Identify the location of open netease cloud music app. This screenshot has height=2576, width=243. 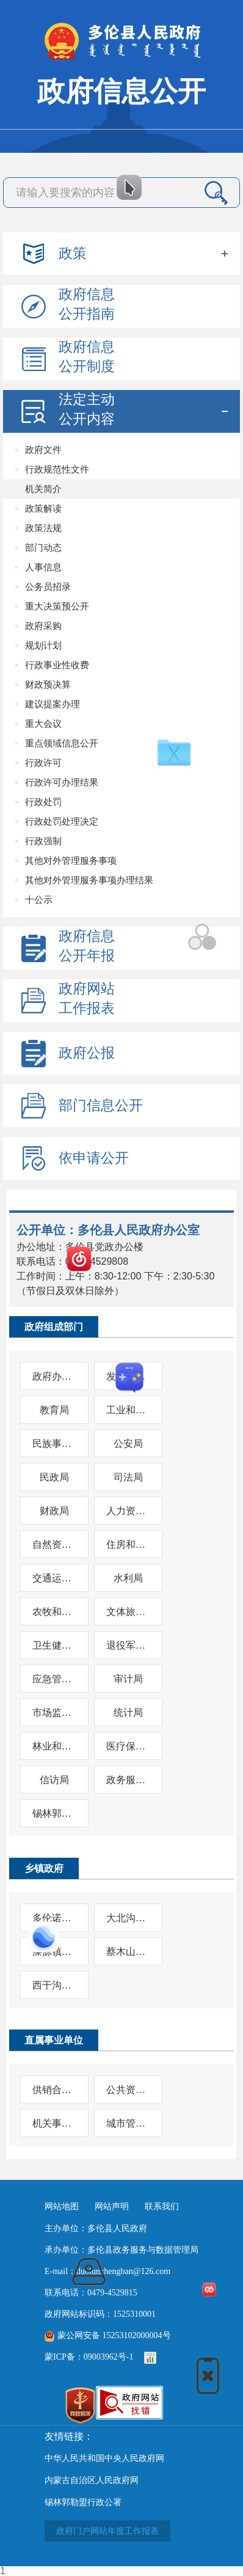
(79, 1259).